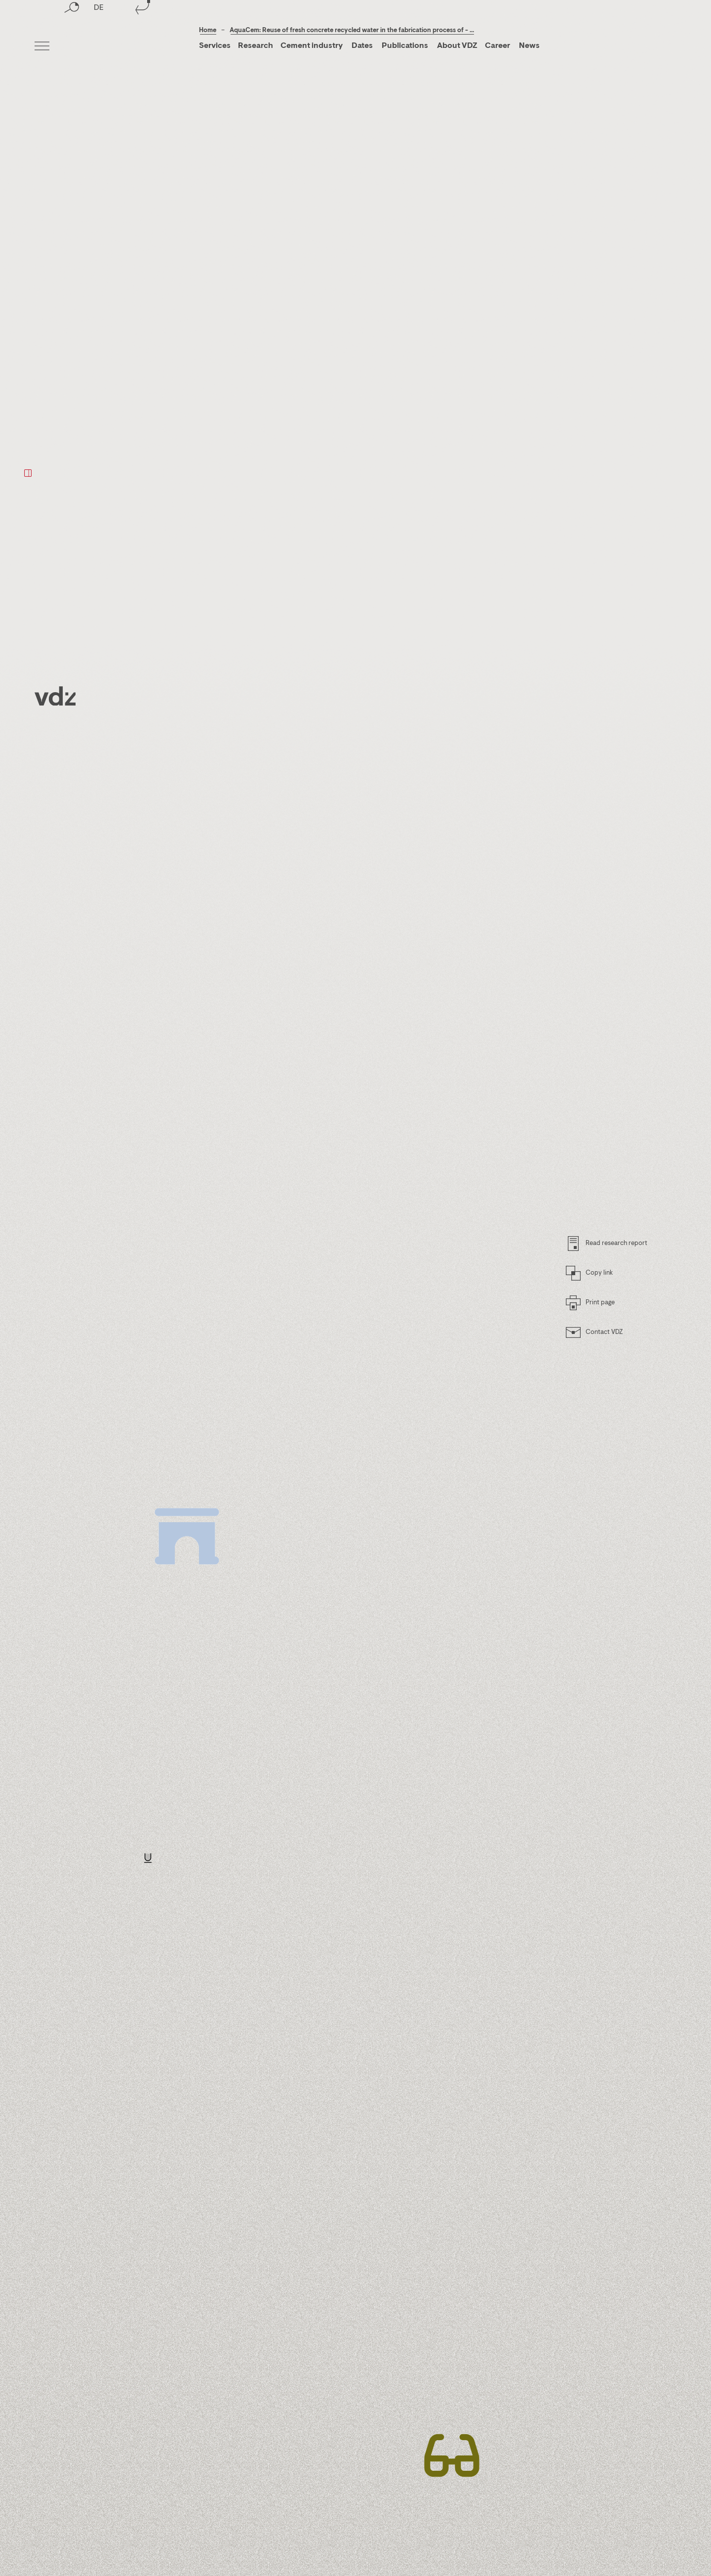 This screenshot has width=711, height=2576. Describe the element at coordinates (187, 1536) in the screenshot. I see `view architectural landmarks or monuments` at that location.